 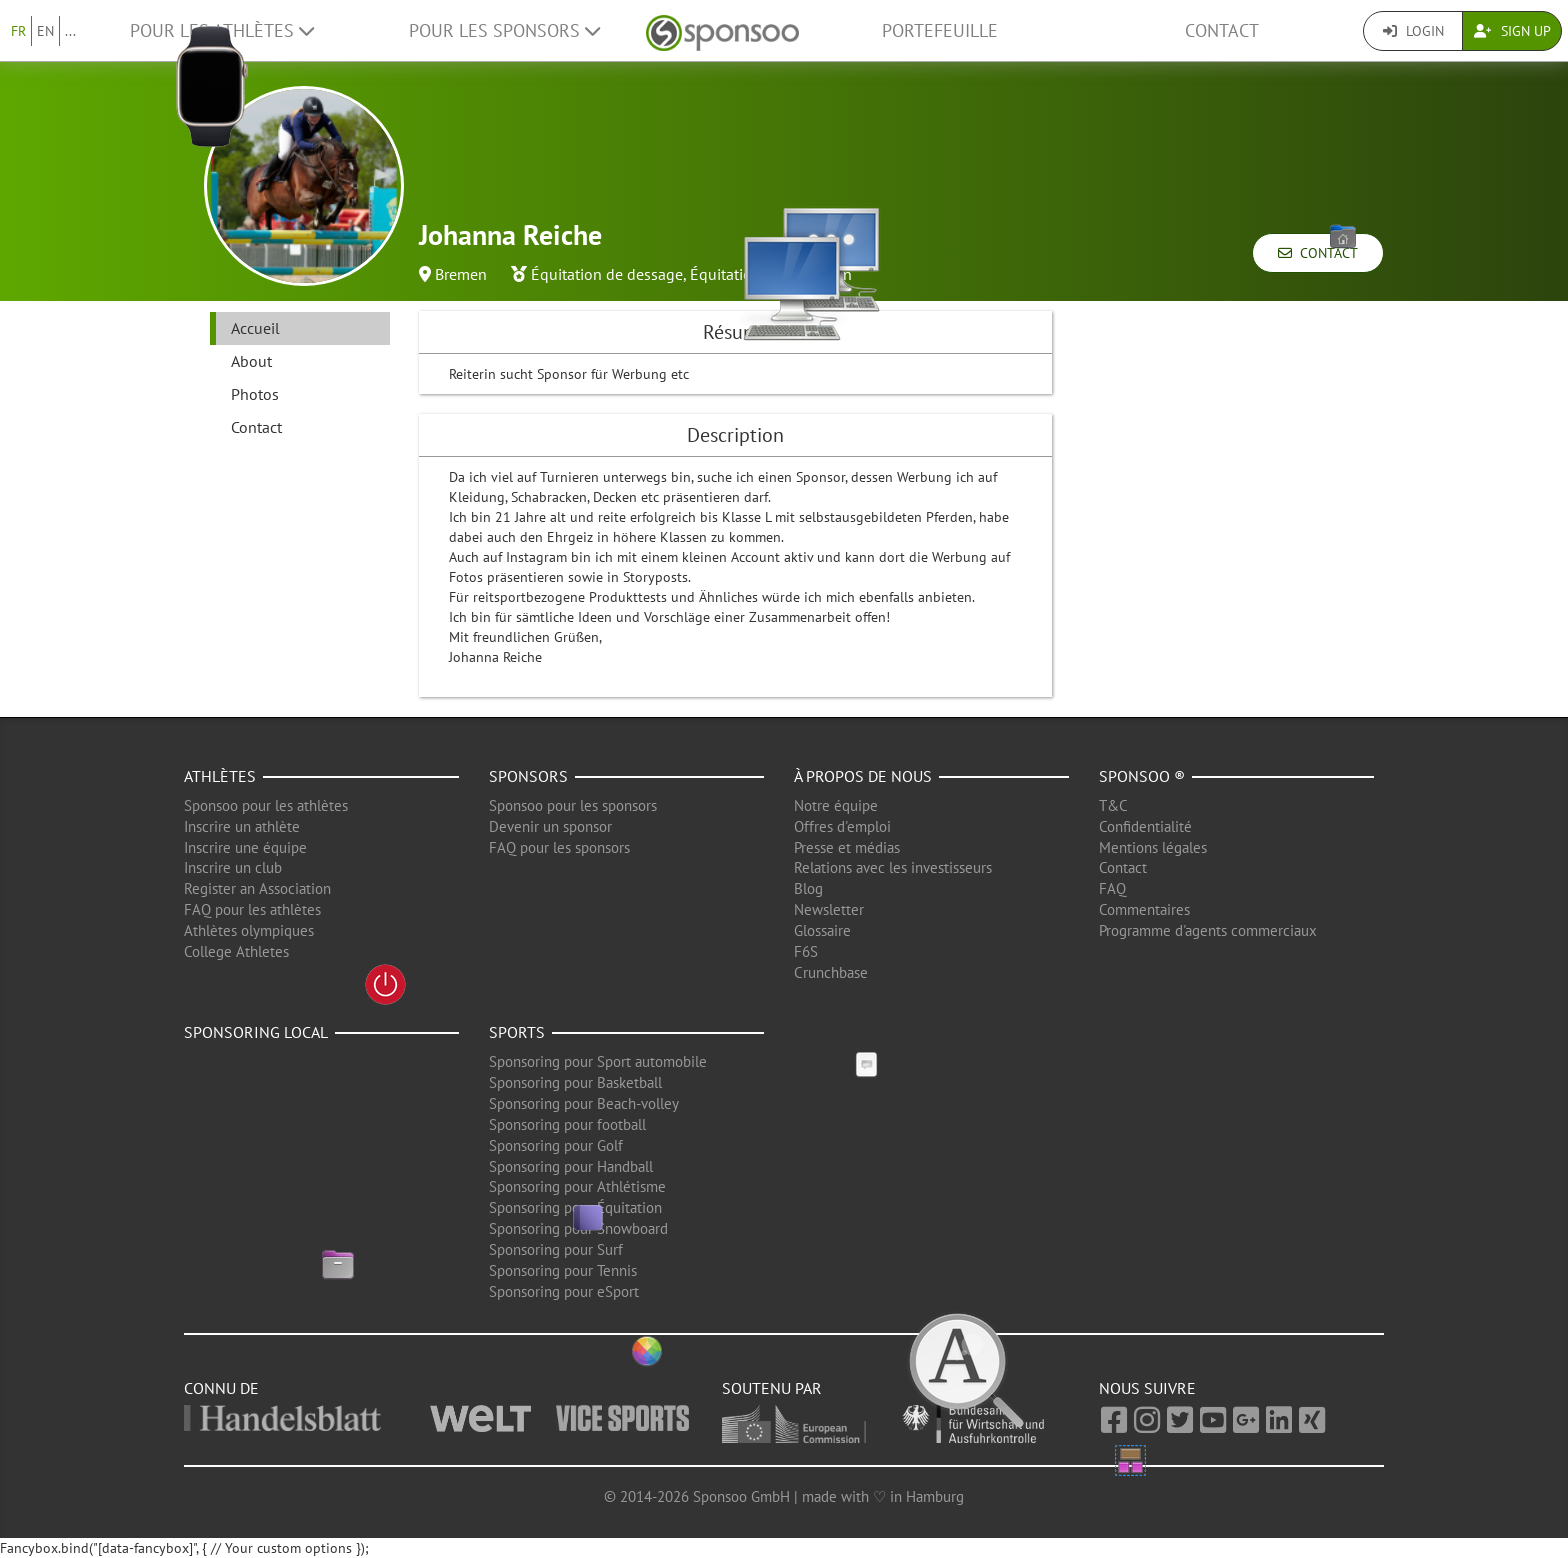 What do you see at coordinates (1343, 236) in the screenshot?
I see `access your home folder` at bounding box center [1343, 236].